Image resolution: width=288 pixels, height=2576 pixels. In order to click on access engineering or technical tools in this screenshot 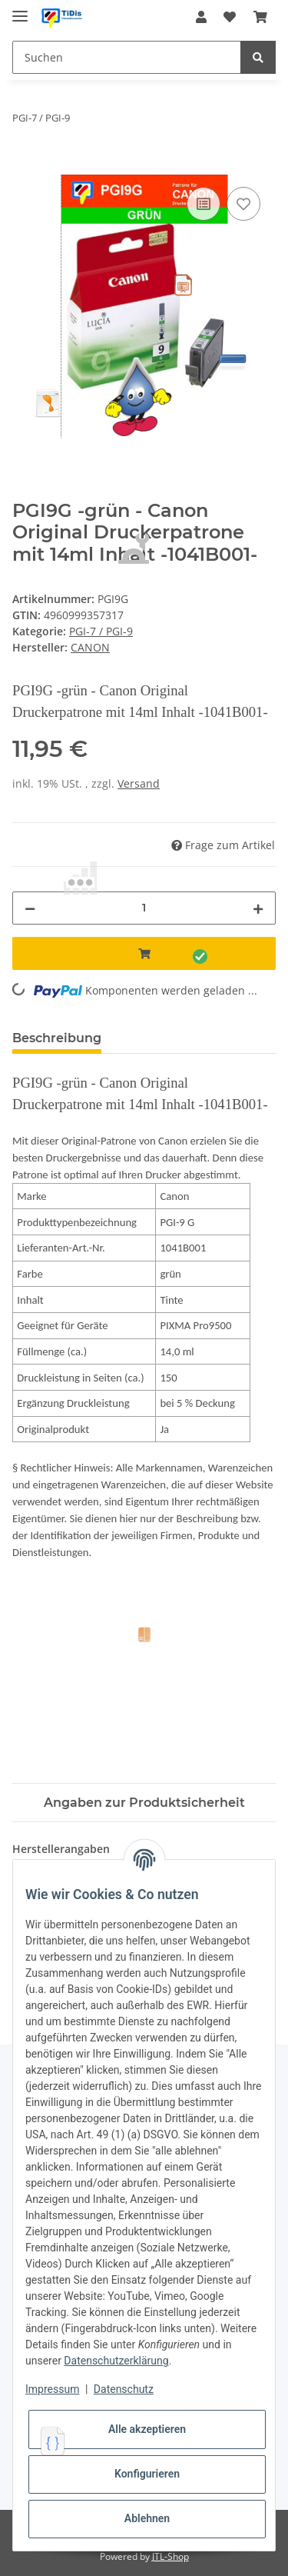, I will do `click(134, 548)`.